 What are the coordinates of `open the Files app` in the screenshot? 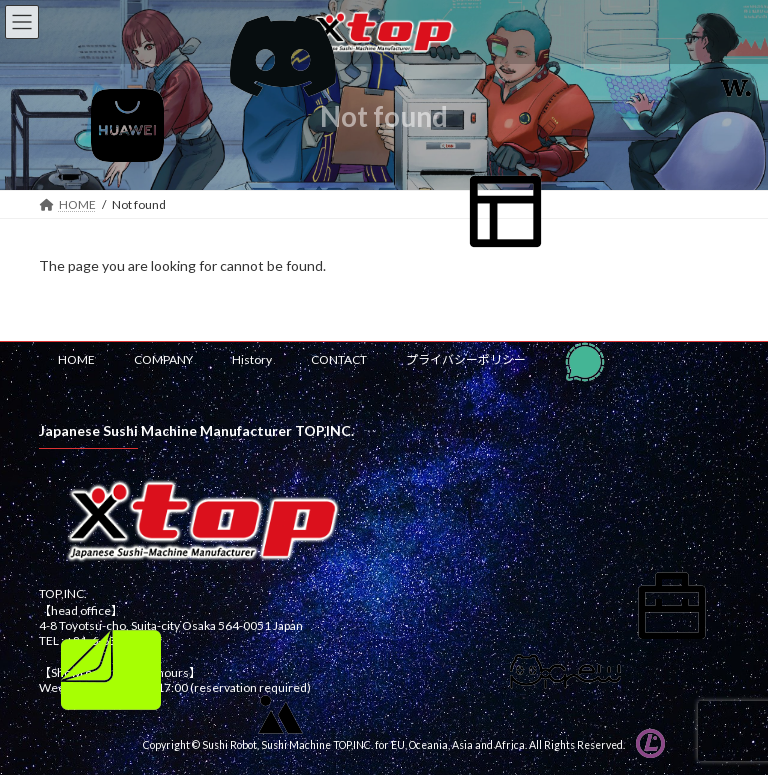 It's located at (111, 670).